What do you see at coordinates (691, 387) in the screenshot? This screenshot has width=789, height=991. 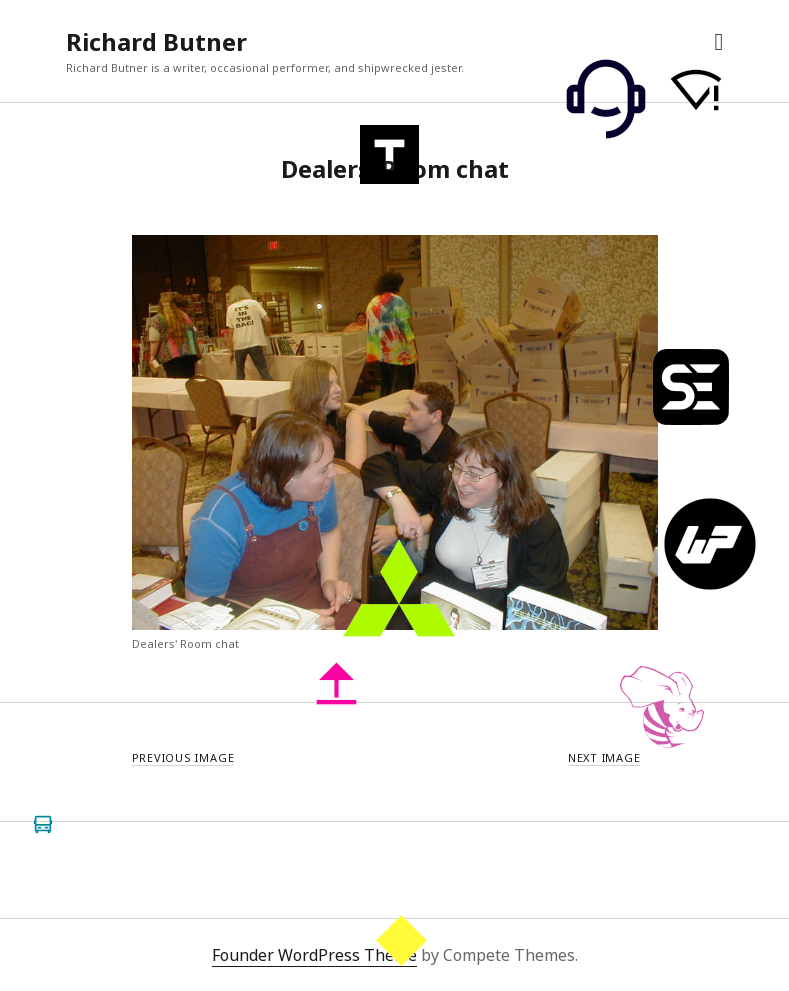 I see `open Subtitle Edit application` at bounding box center [691, 387].